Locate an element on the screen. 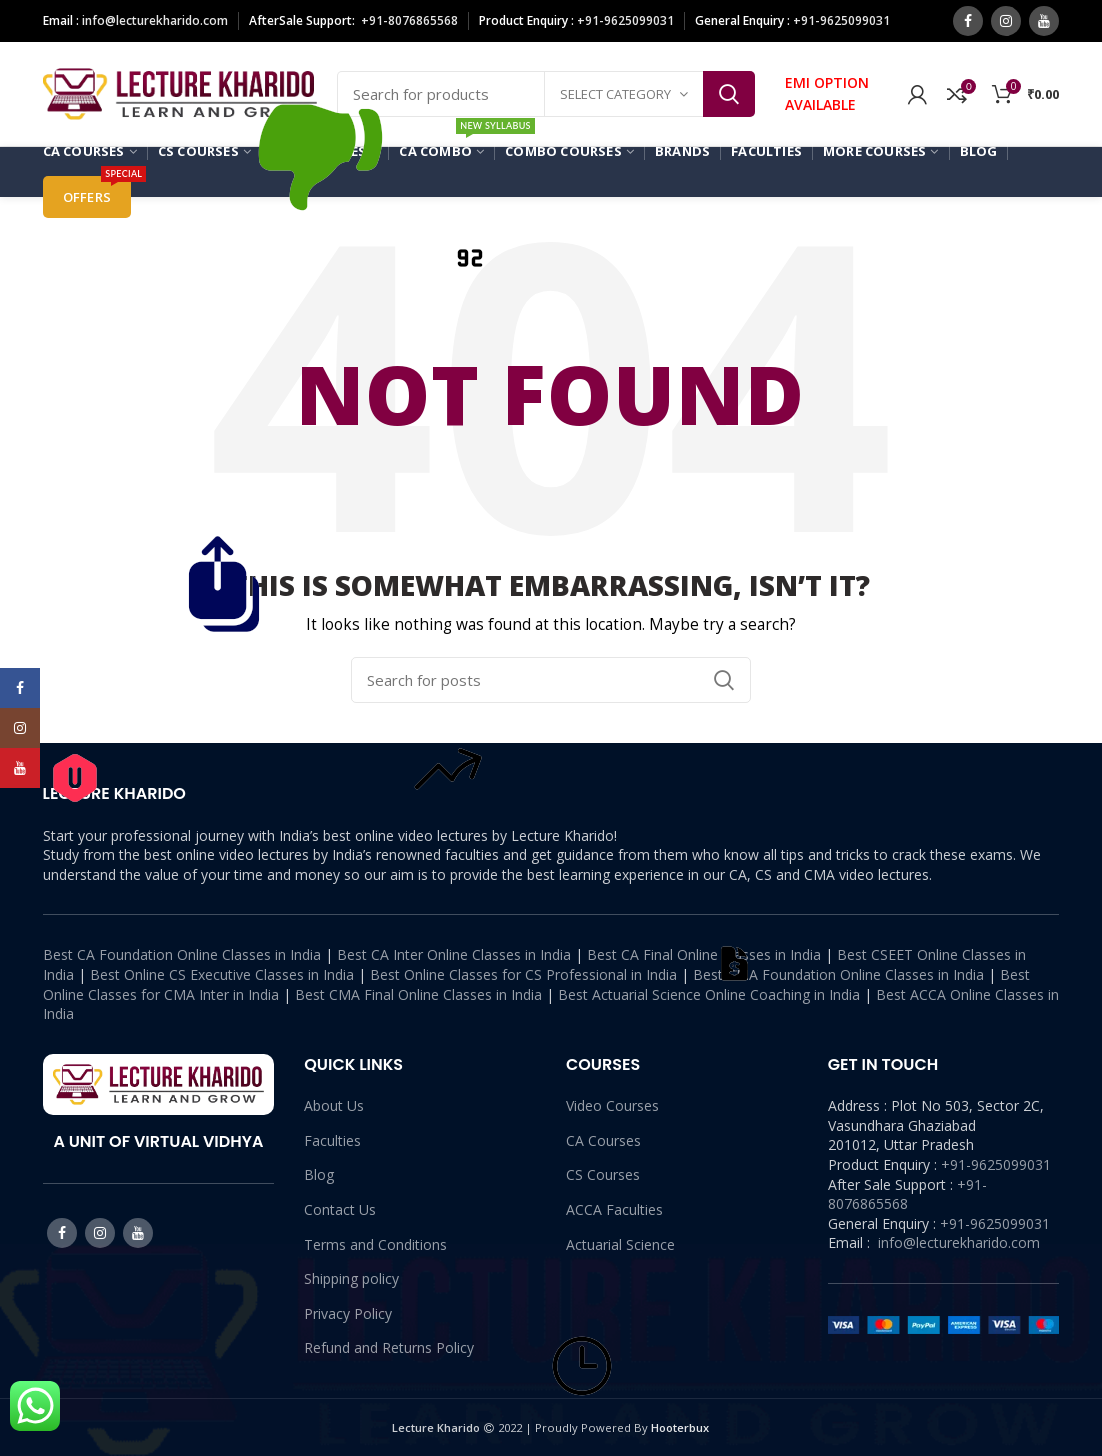  dislike or downvote content is located at coordinates (320, 151).